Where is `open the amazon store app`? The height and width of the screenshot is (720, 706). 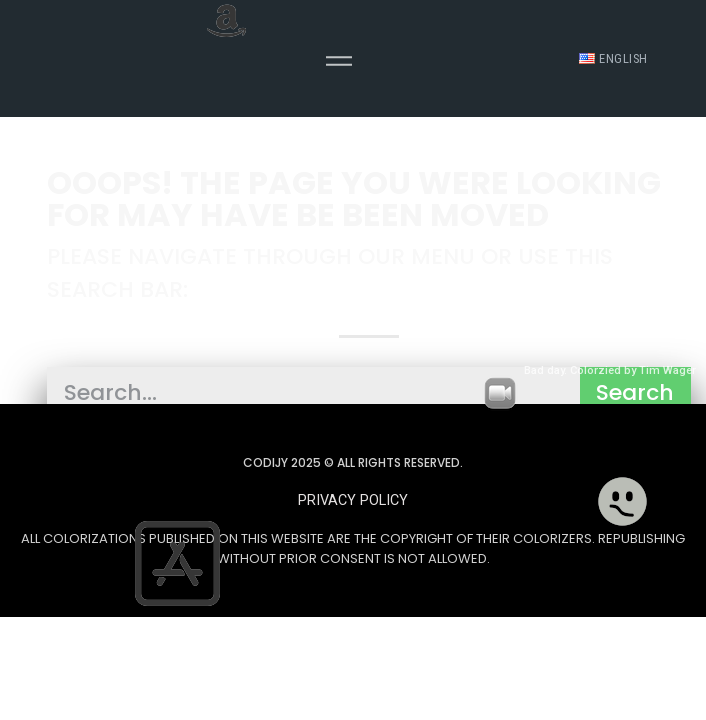 open the amazon store app is located at coordinates (226, 21).